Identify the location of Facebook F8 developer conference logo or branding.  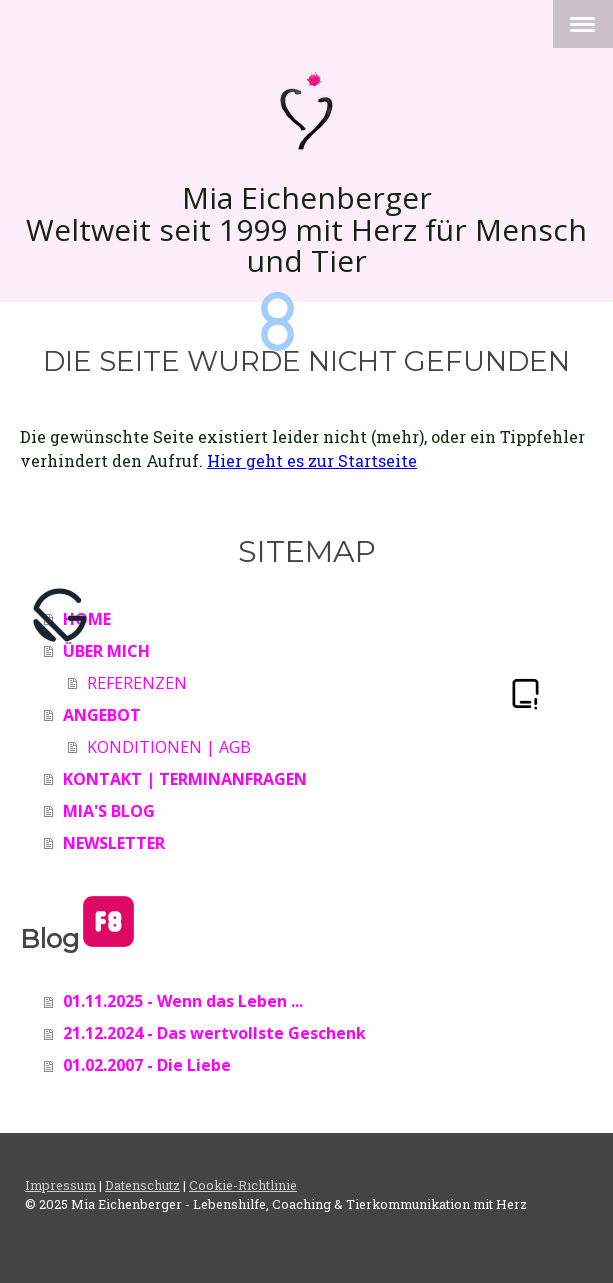
(108, 921).